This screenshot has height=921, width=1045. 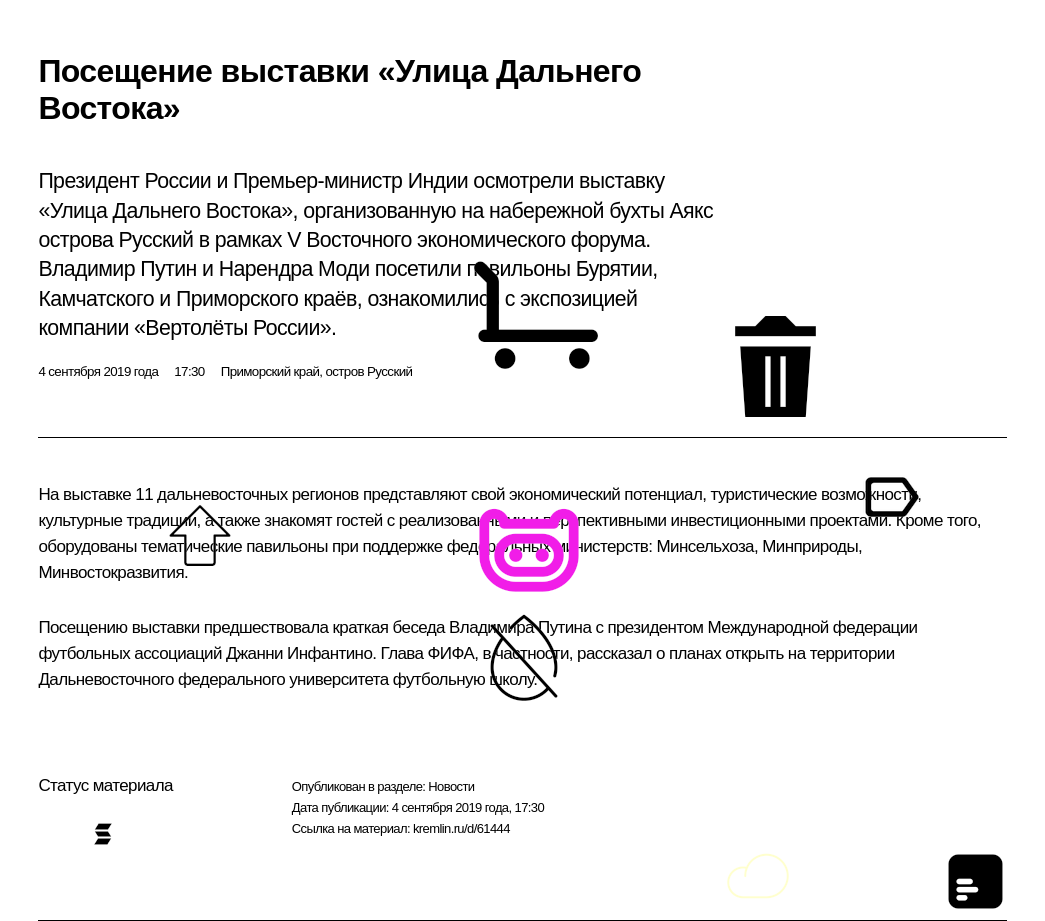 What do you see at coordinates (524, 661) in the screenshot?
I see `disable water or liquid detection` at bounding box center [524, 661].